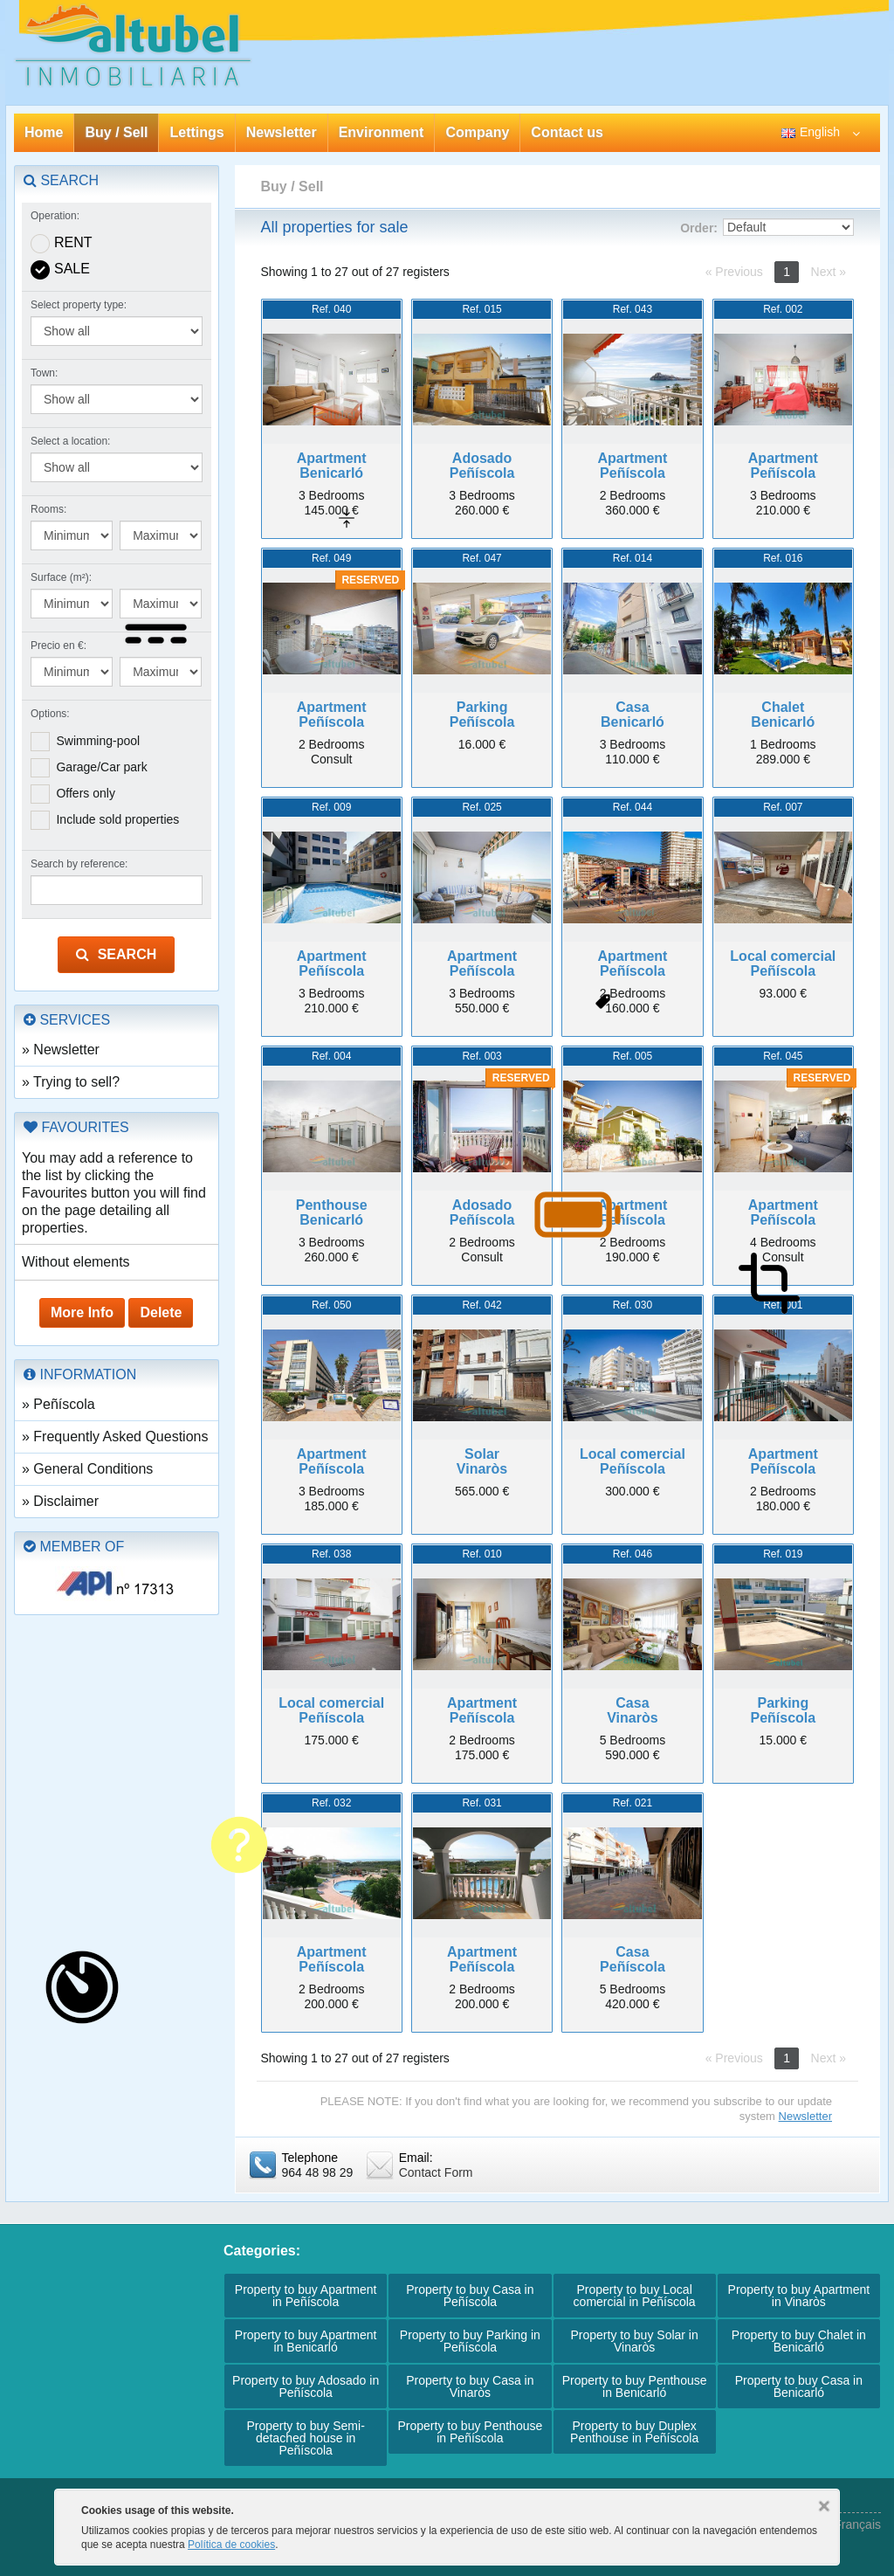 This screenshot has width=894, height=2576. What do you see at coordinates (239, 1845) in the screenshot?
I see `access help or support information` at bounding box center [239, 1845].